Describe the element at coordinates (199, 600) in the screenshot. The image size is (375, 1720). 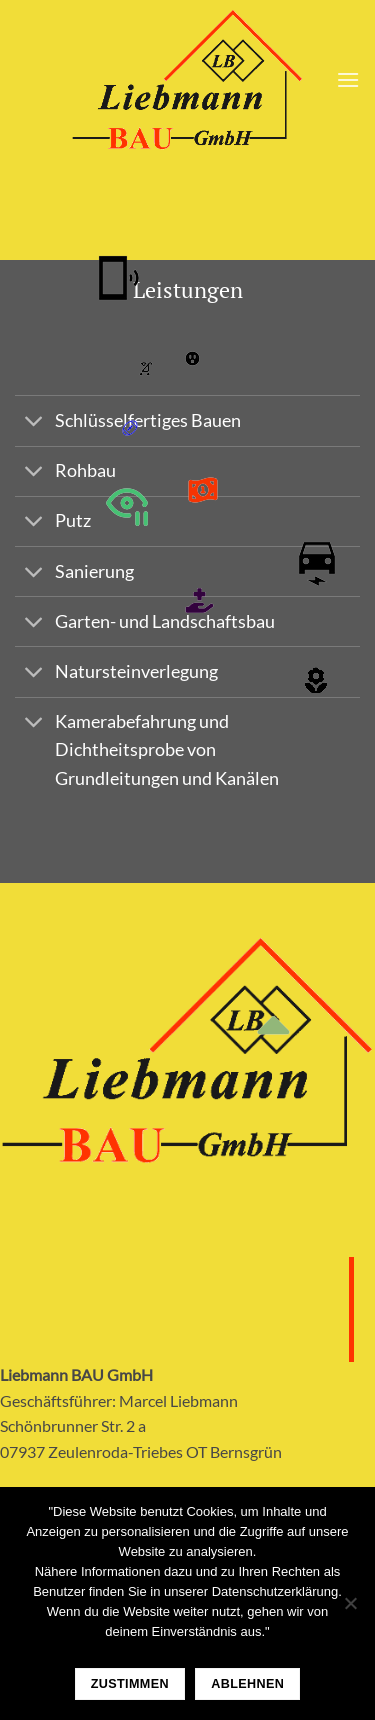
I see `access medical or healthcare services` at that location.